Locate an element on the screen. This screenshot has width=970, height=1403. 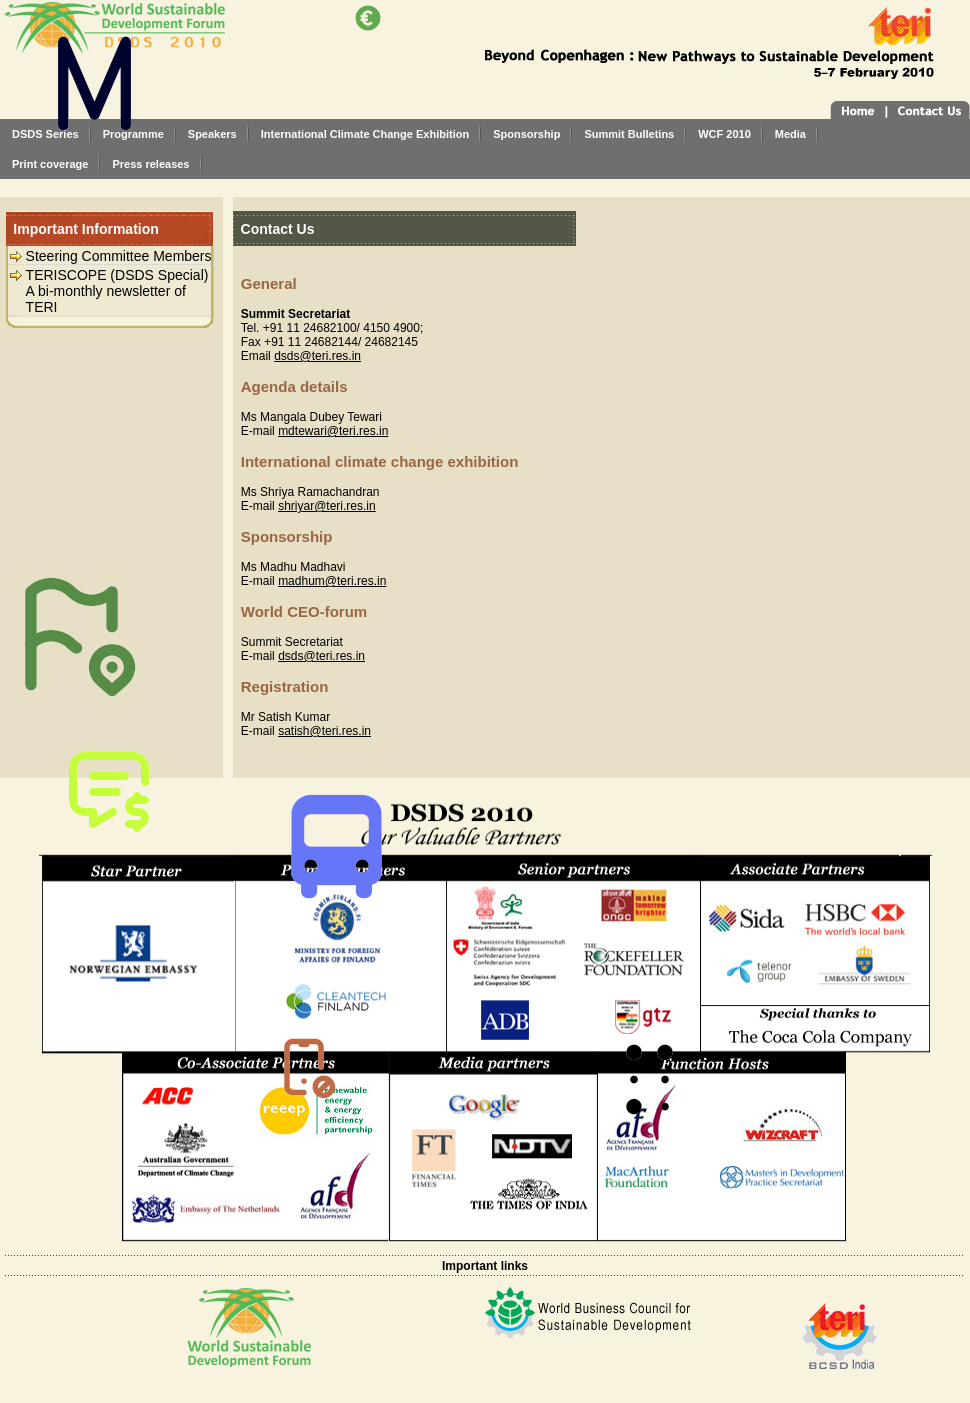
mark or flag a location on the map is located at coordinates (71, 632).